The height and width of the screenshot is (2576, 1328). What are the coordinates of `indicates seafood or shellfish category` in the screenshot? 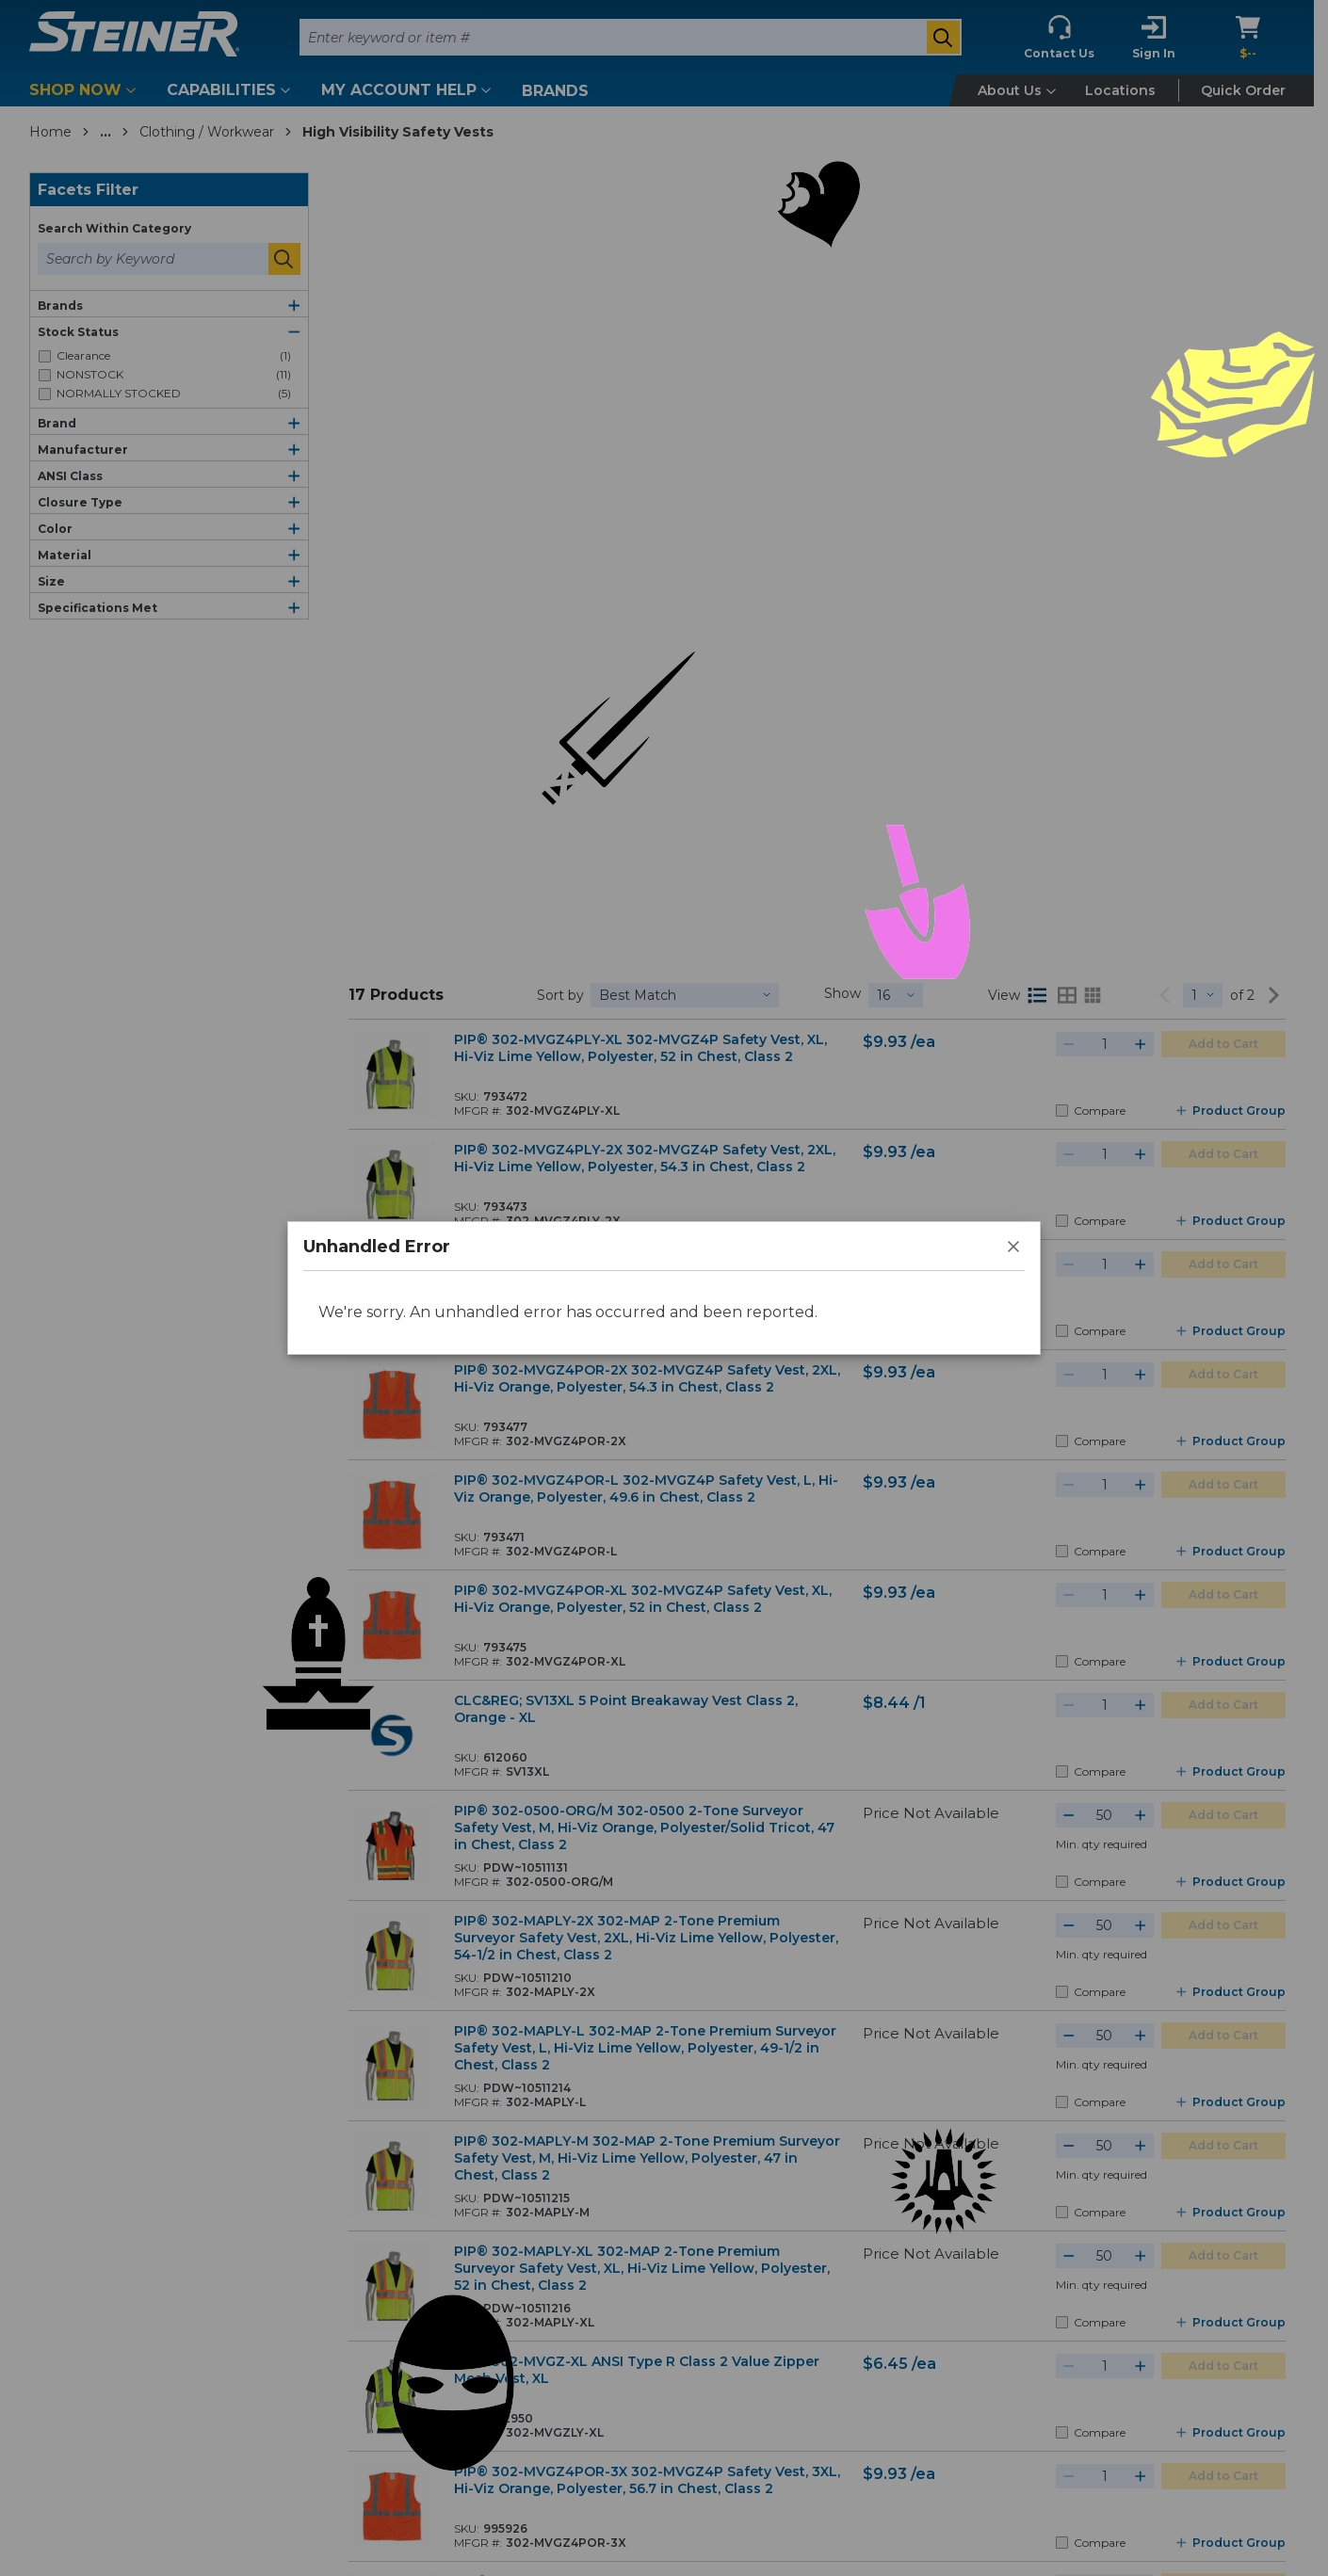 It's located at (1233, 394).